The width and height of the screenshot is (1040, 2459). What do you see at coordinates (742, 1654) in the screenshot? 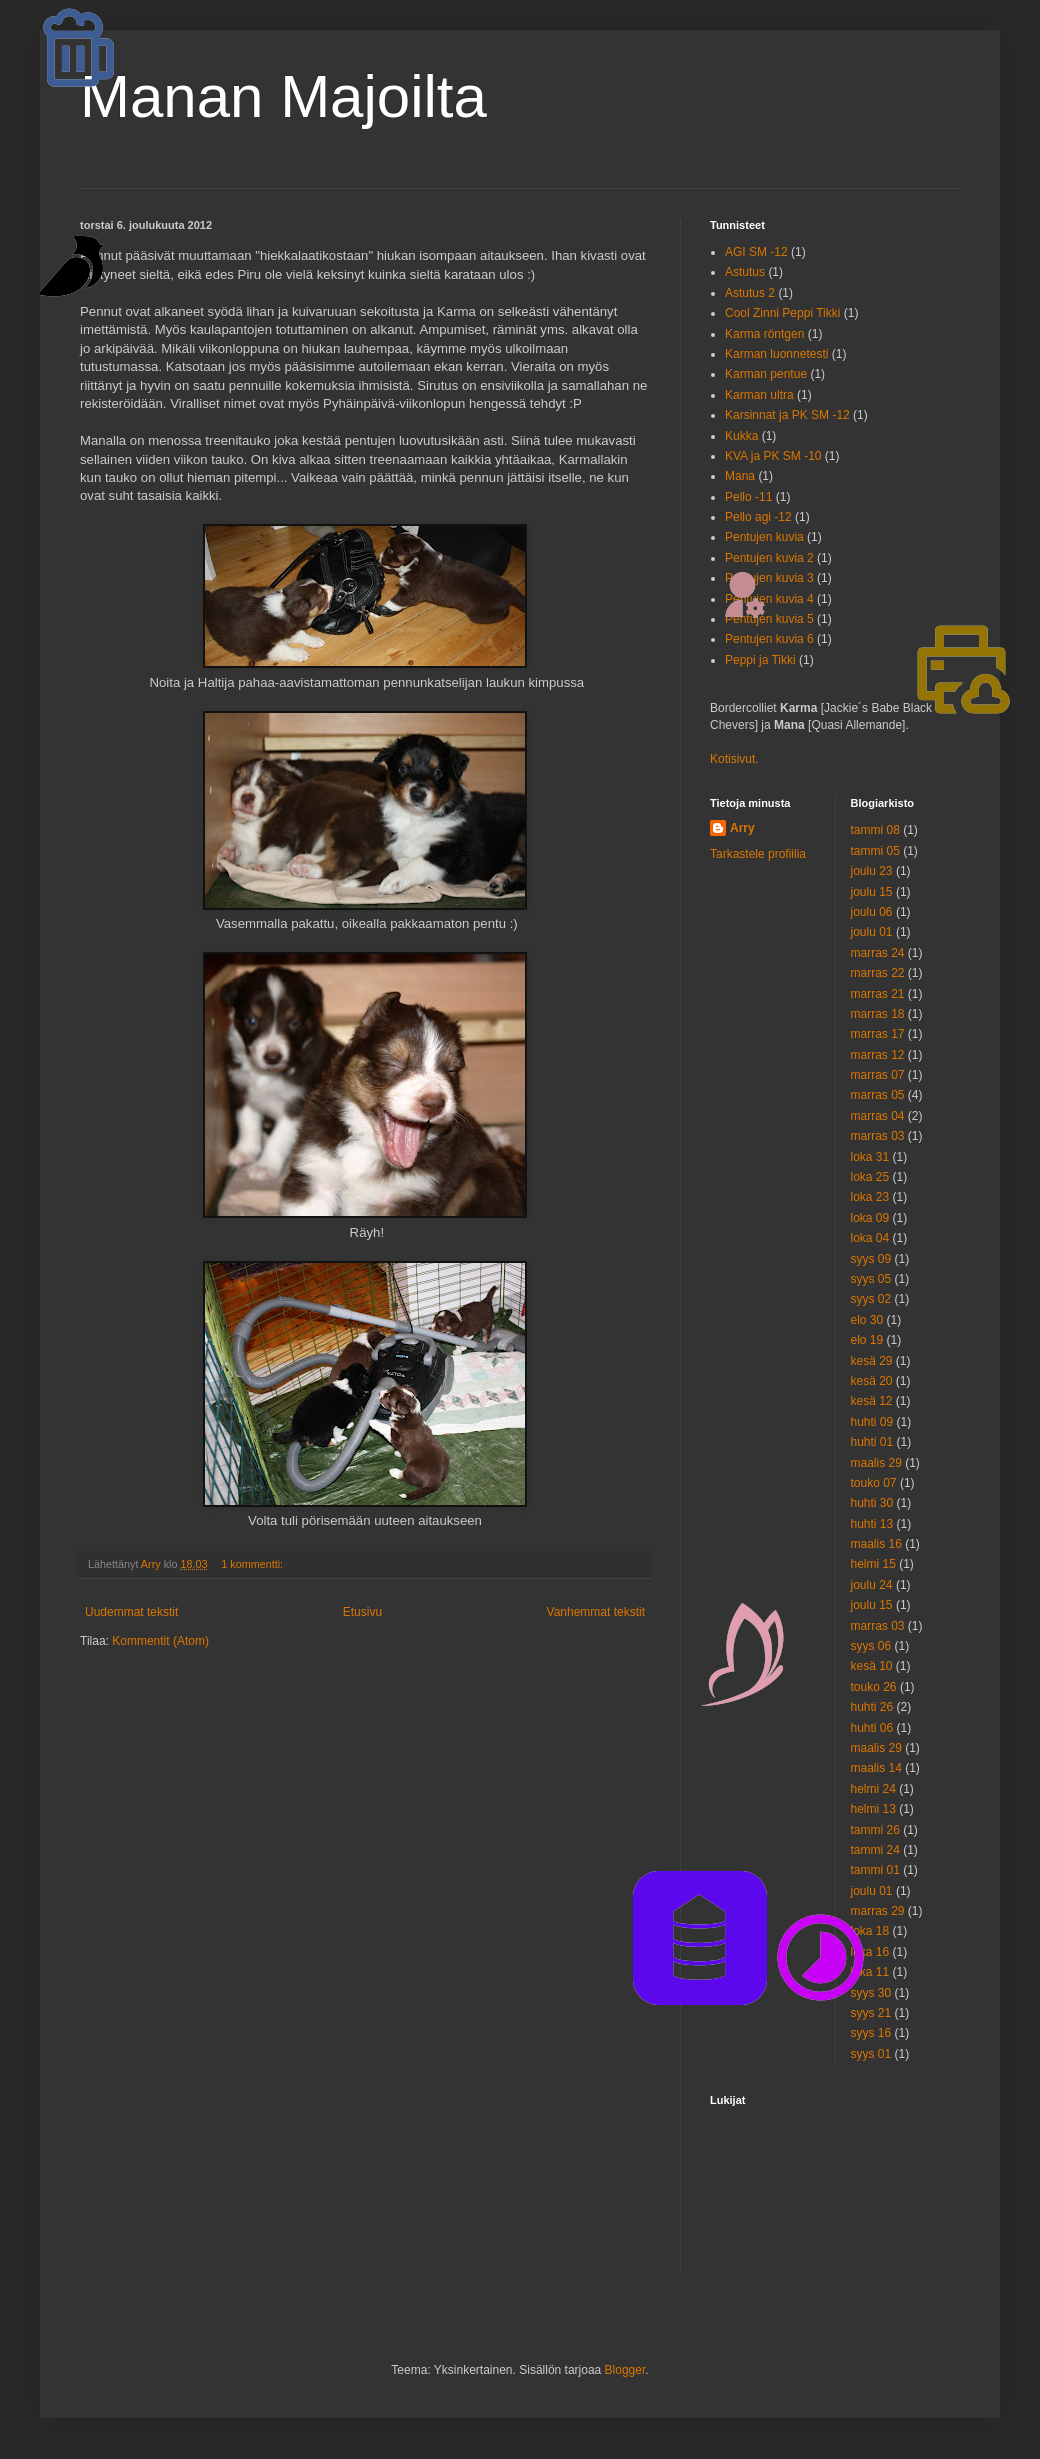
I see `open the Veepee app` at bounding box center [742, 1654].